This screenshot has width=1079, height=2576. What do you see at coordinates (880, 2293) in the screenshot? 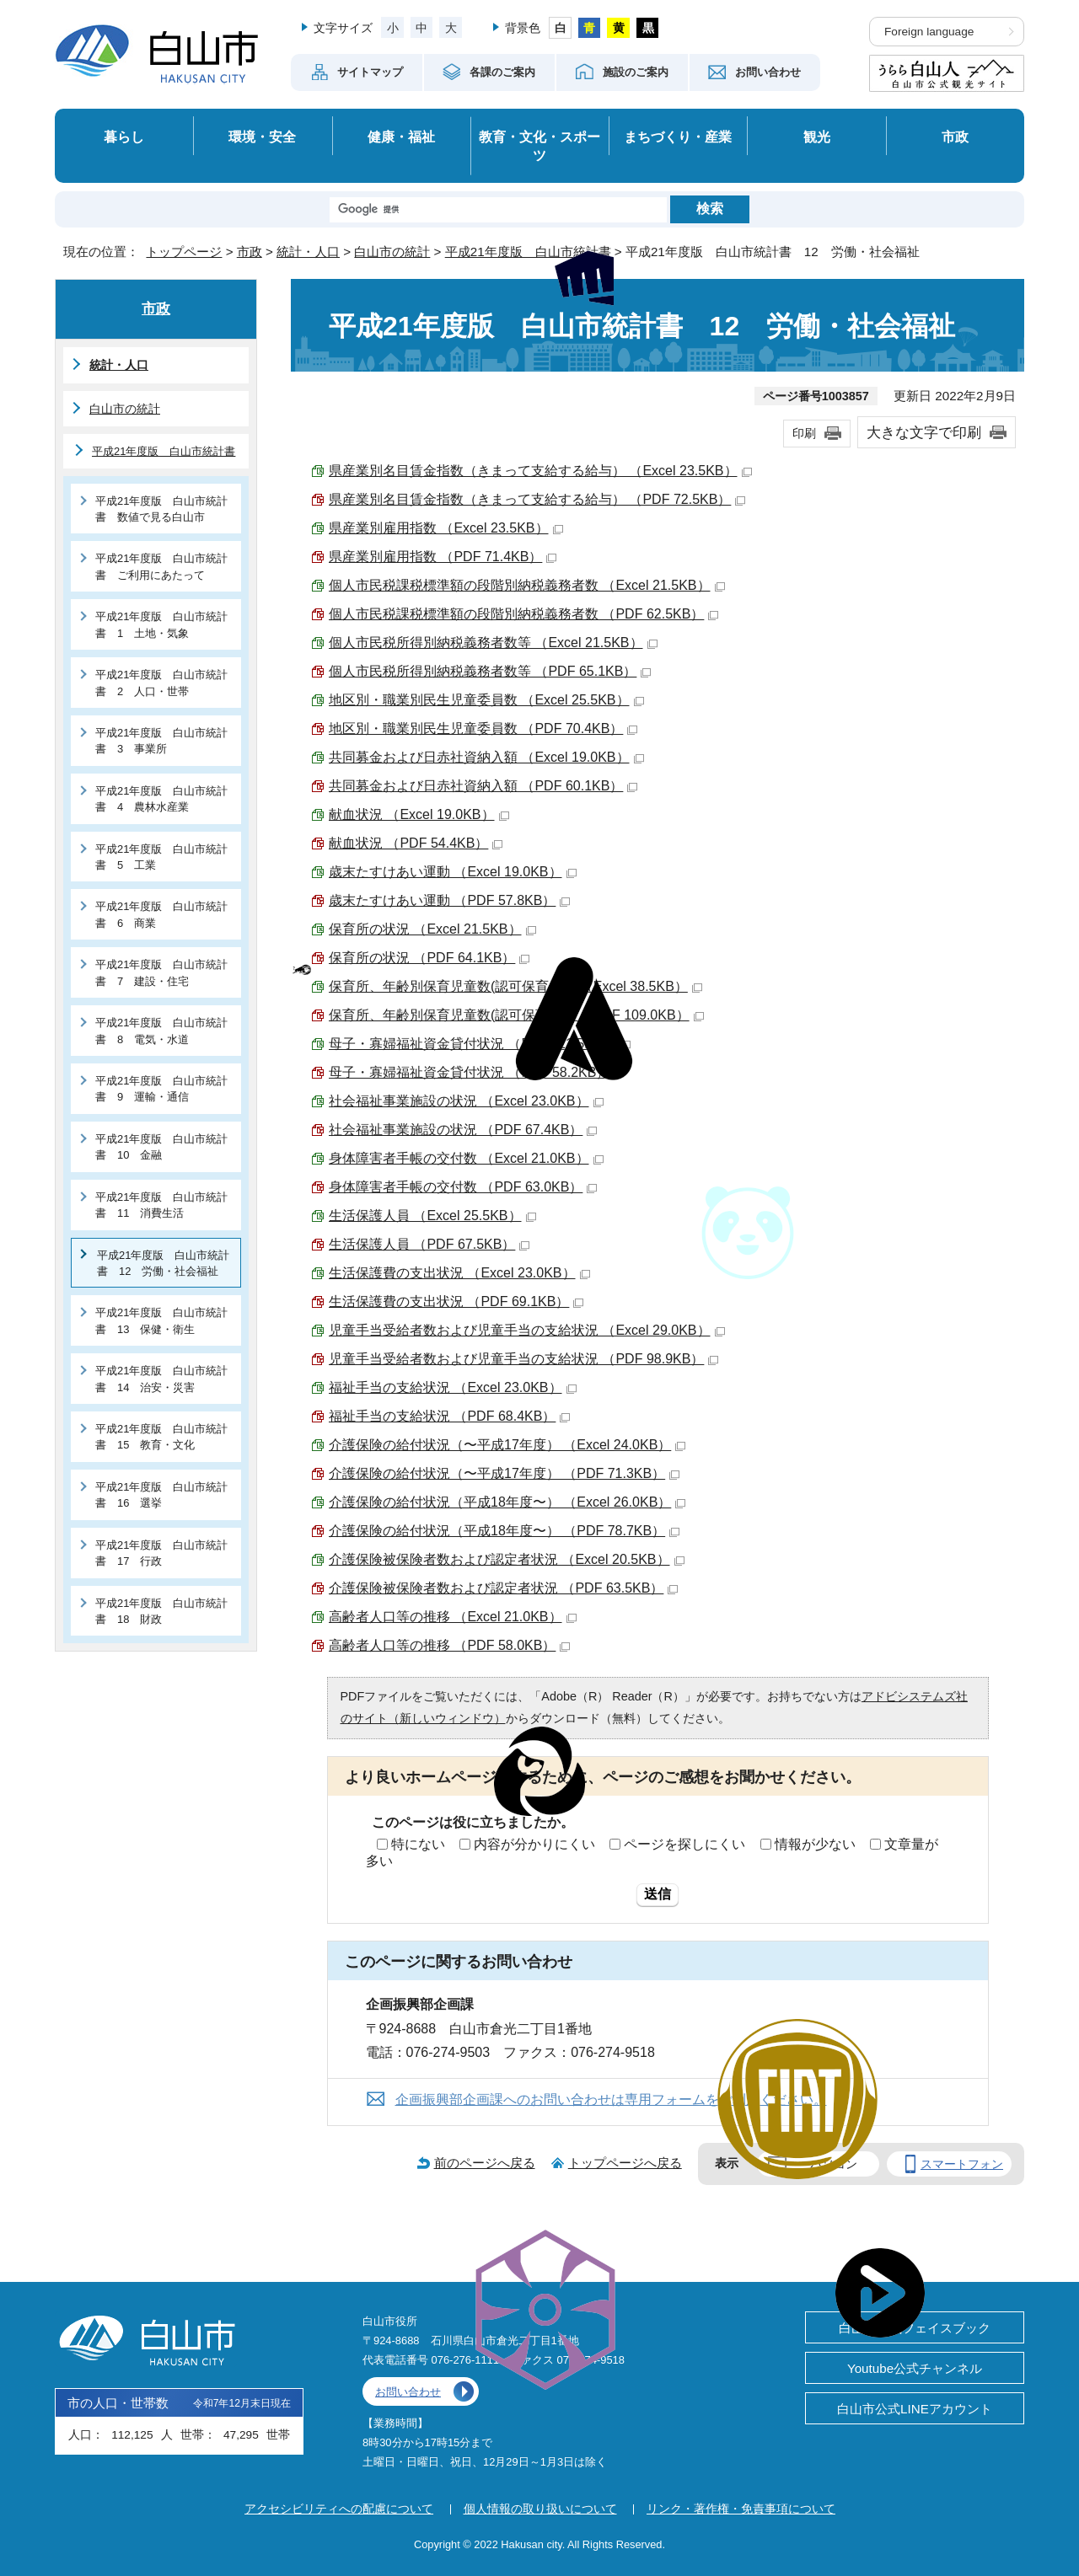
I see `open GoCD continuous delivery dashboard` at bounding box center [880, 2293].